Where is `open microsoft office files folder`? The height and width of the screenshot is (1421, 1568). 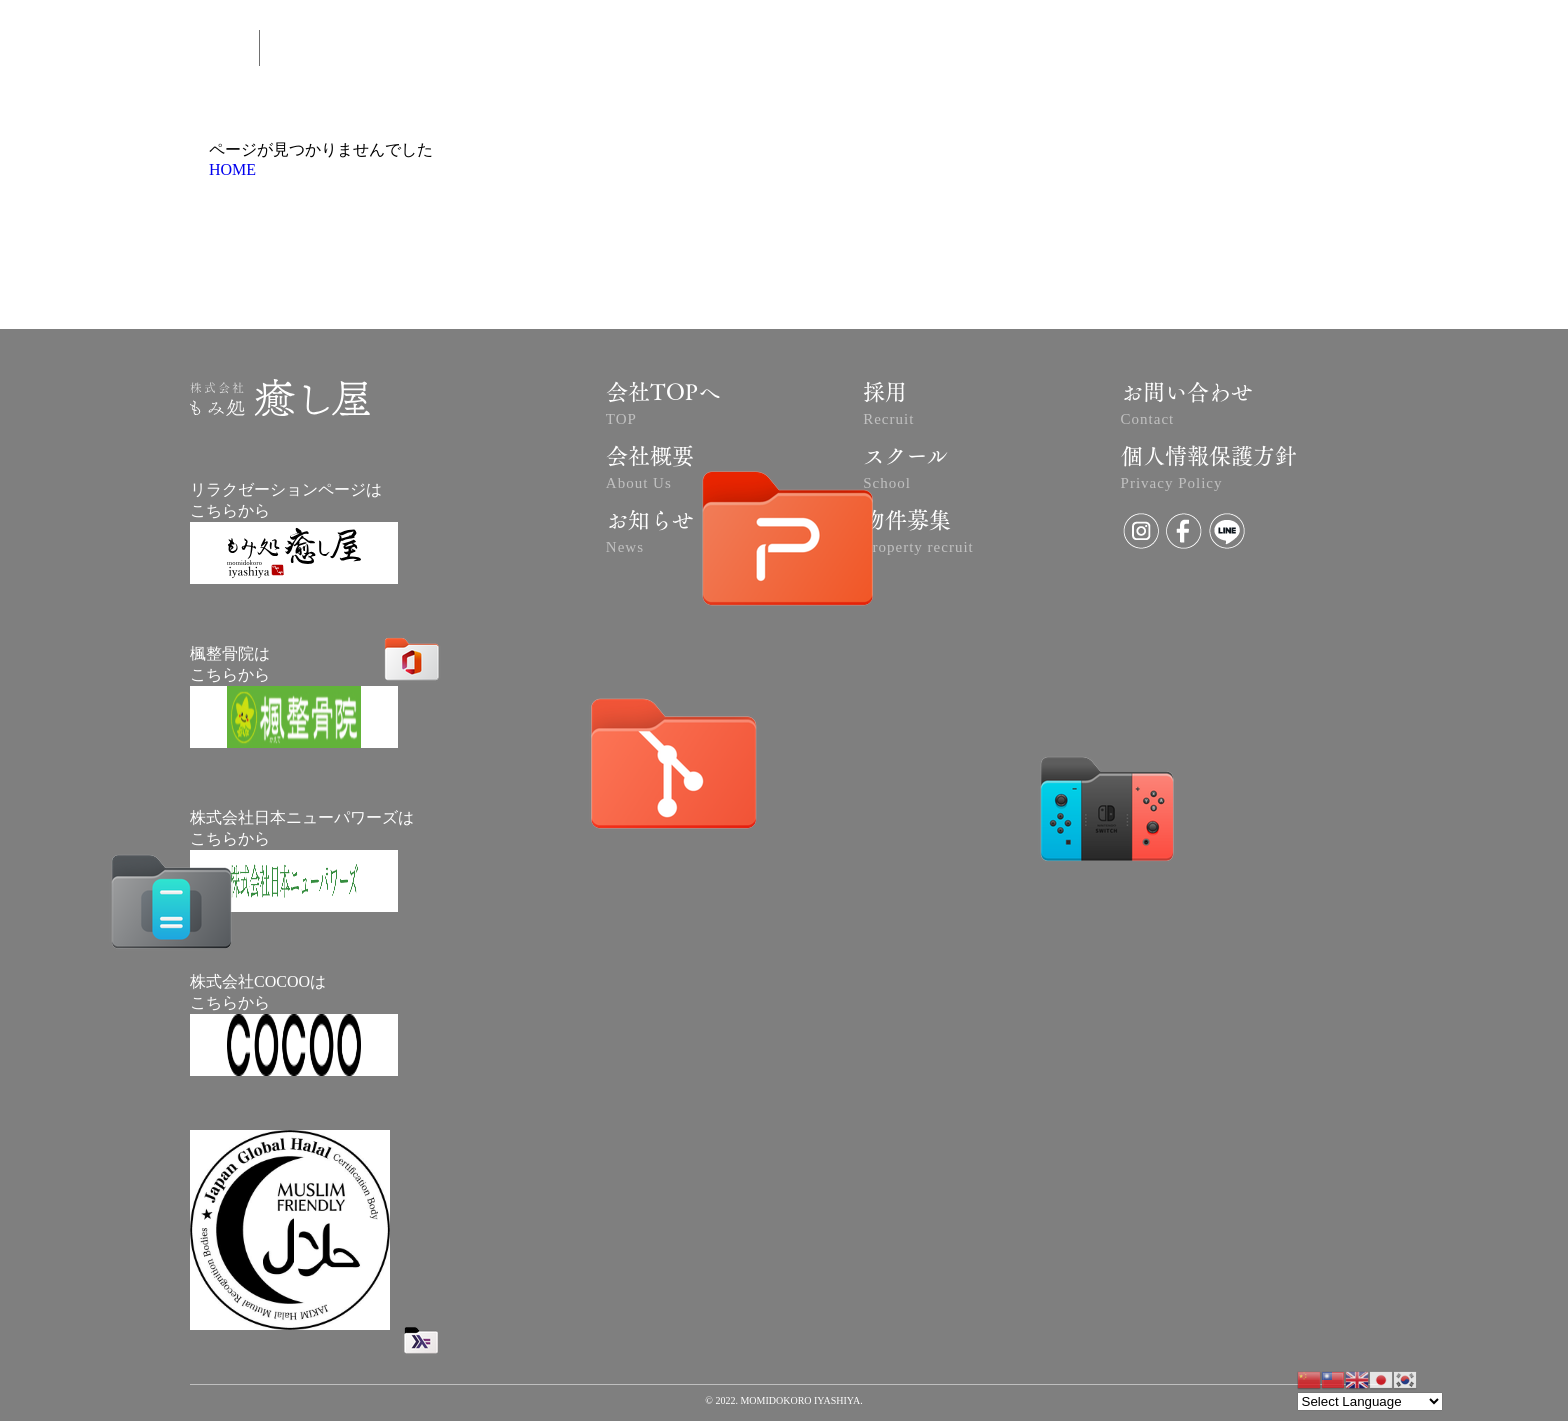
open microsoft office files folder is located at coordinates (411, 660).